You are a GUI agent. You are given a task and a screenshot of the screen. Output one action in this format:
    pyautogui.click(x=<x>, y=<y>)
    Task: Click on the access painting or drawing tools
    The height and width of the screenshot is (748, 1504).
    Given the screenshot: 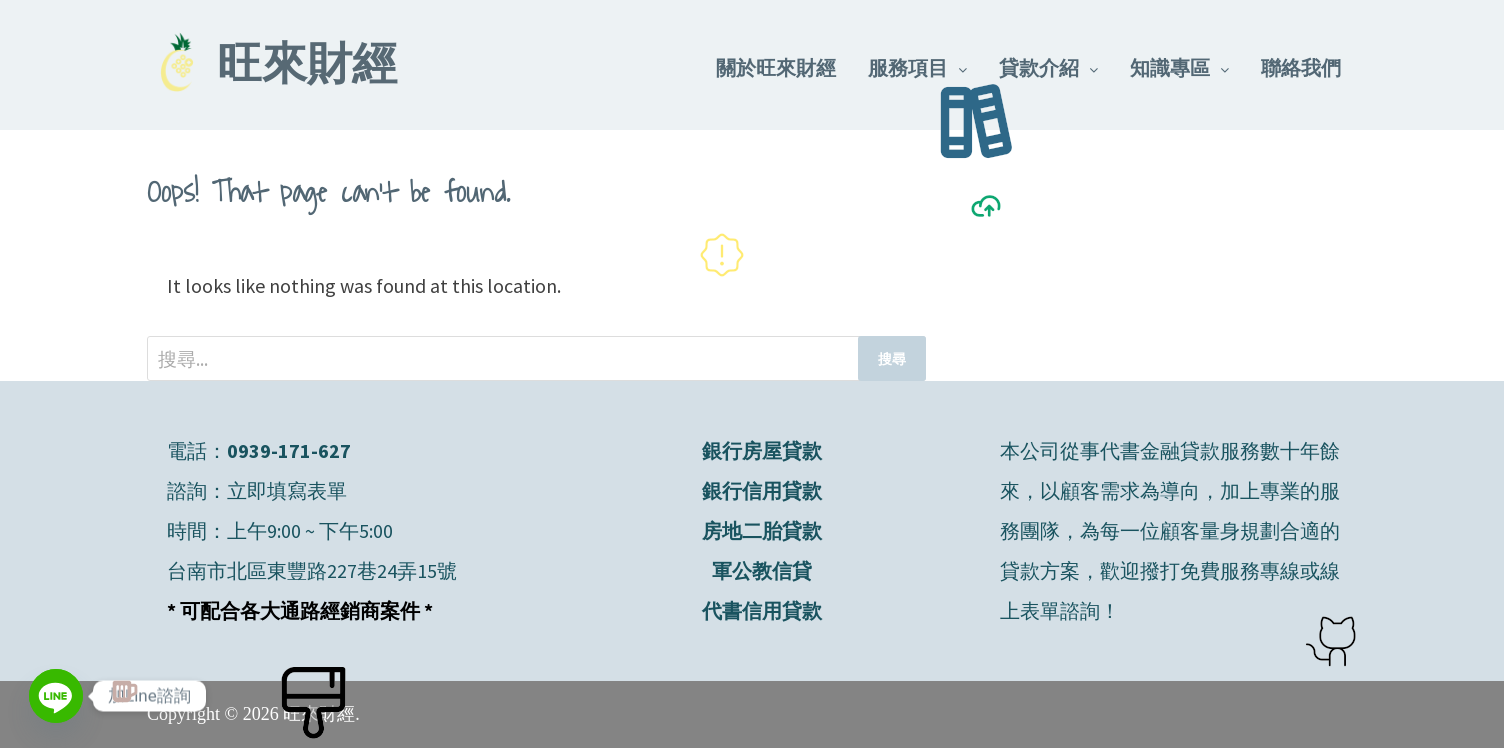 What is the action you would take?
    pyautogui.click(x=313, y=701)
    